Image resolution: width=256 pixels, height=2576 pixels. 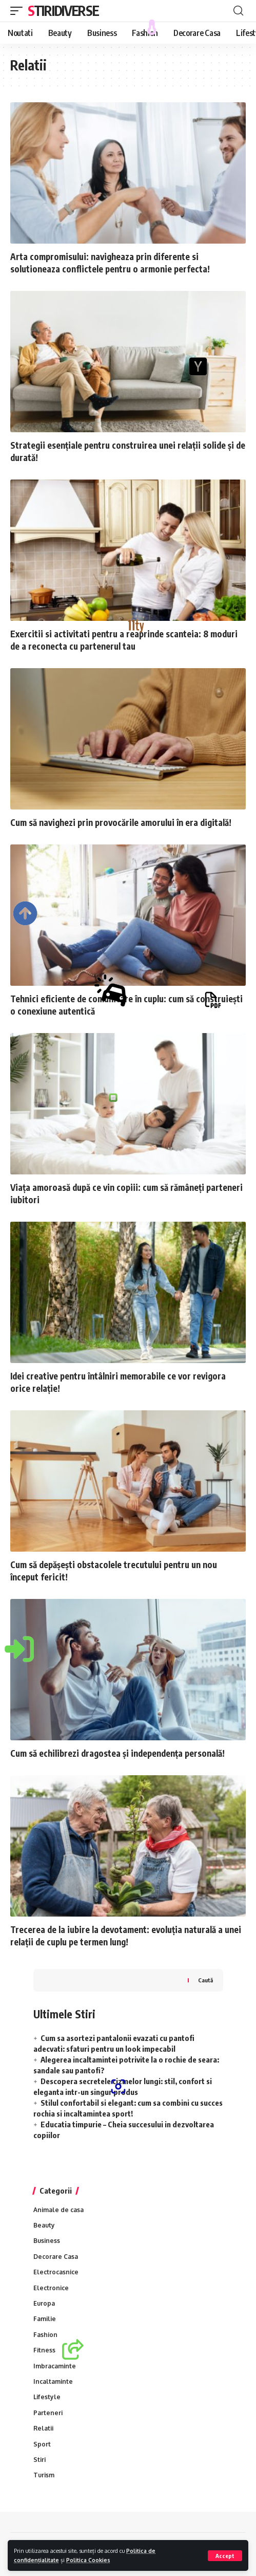 I want to click on sign in to your account, so click(x=19, y=1649).